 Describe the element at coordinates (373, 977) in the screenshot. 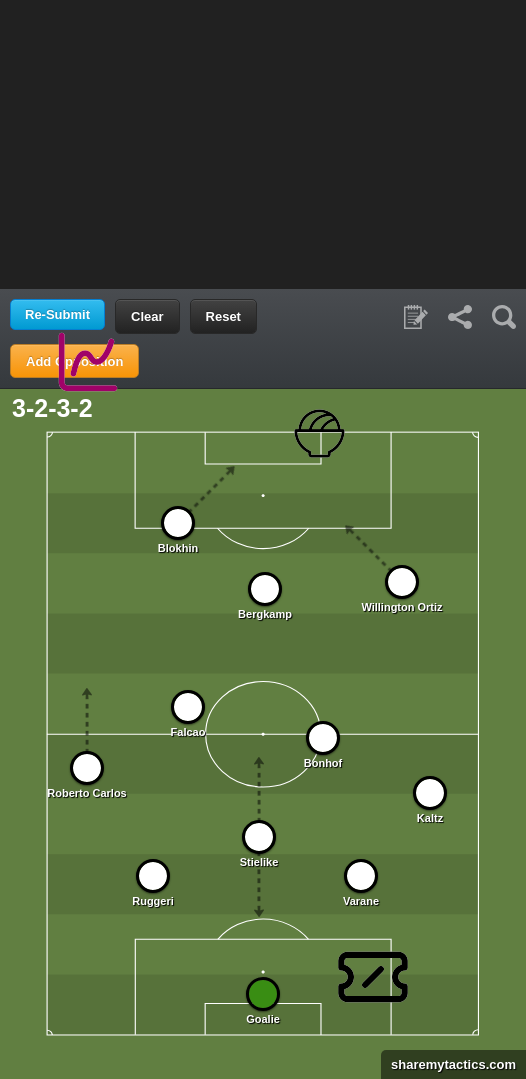

I see `invalid or cancelled ticket` at that location.